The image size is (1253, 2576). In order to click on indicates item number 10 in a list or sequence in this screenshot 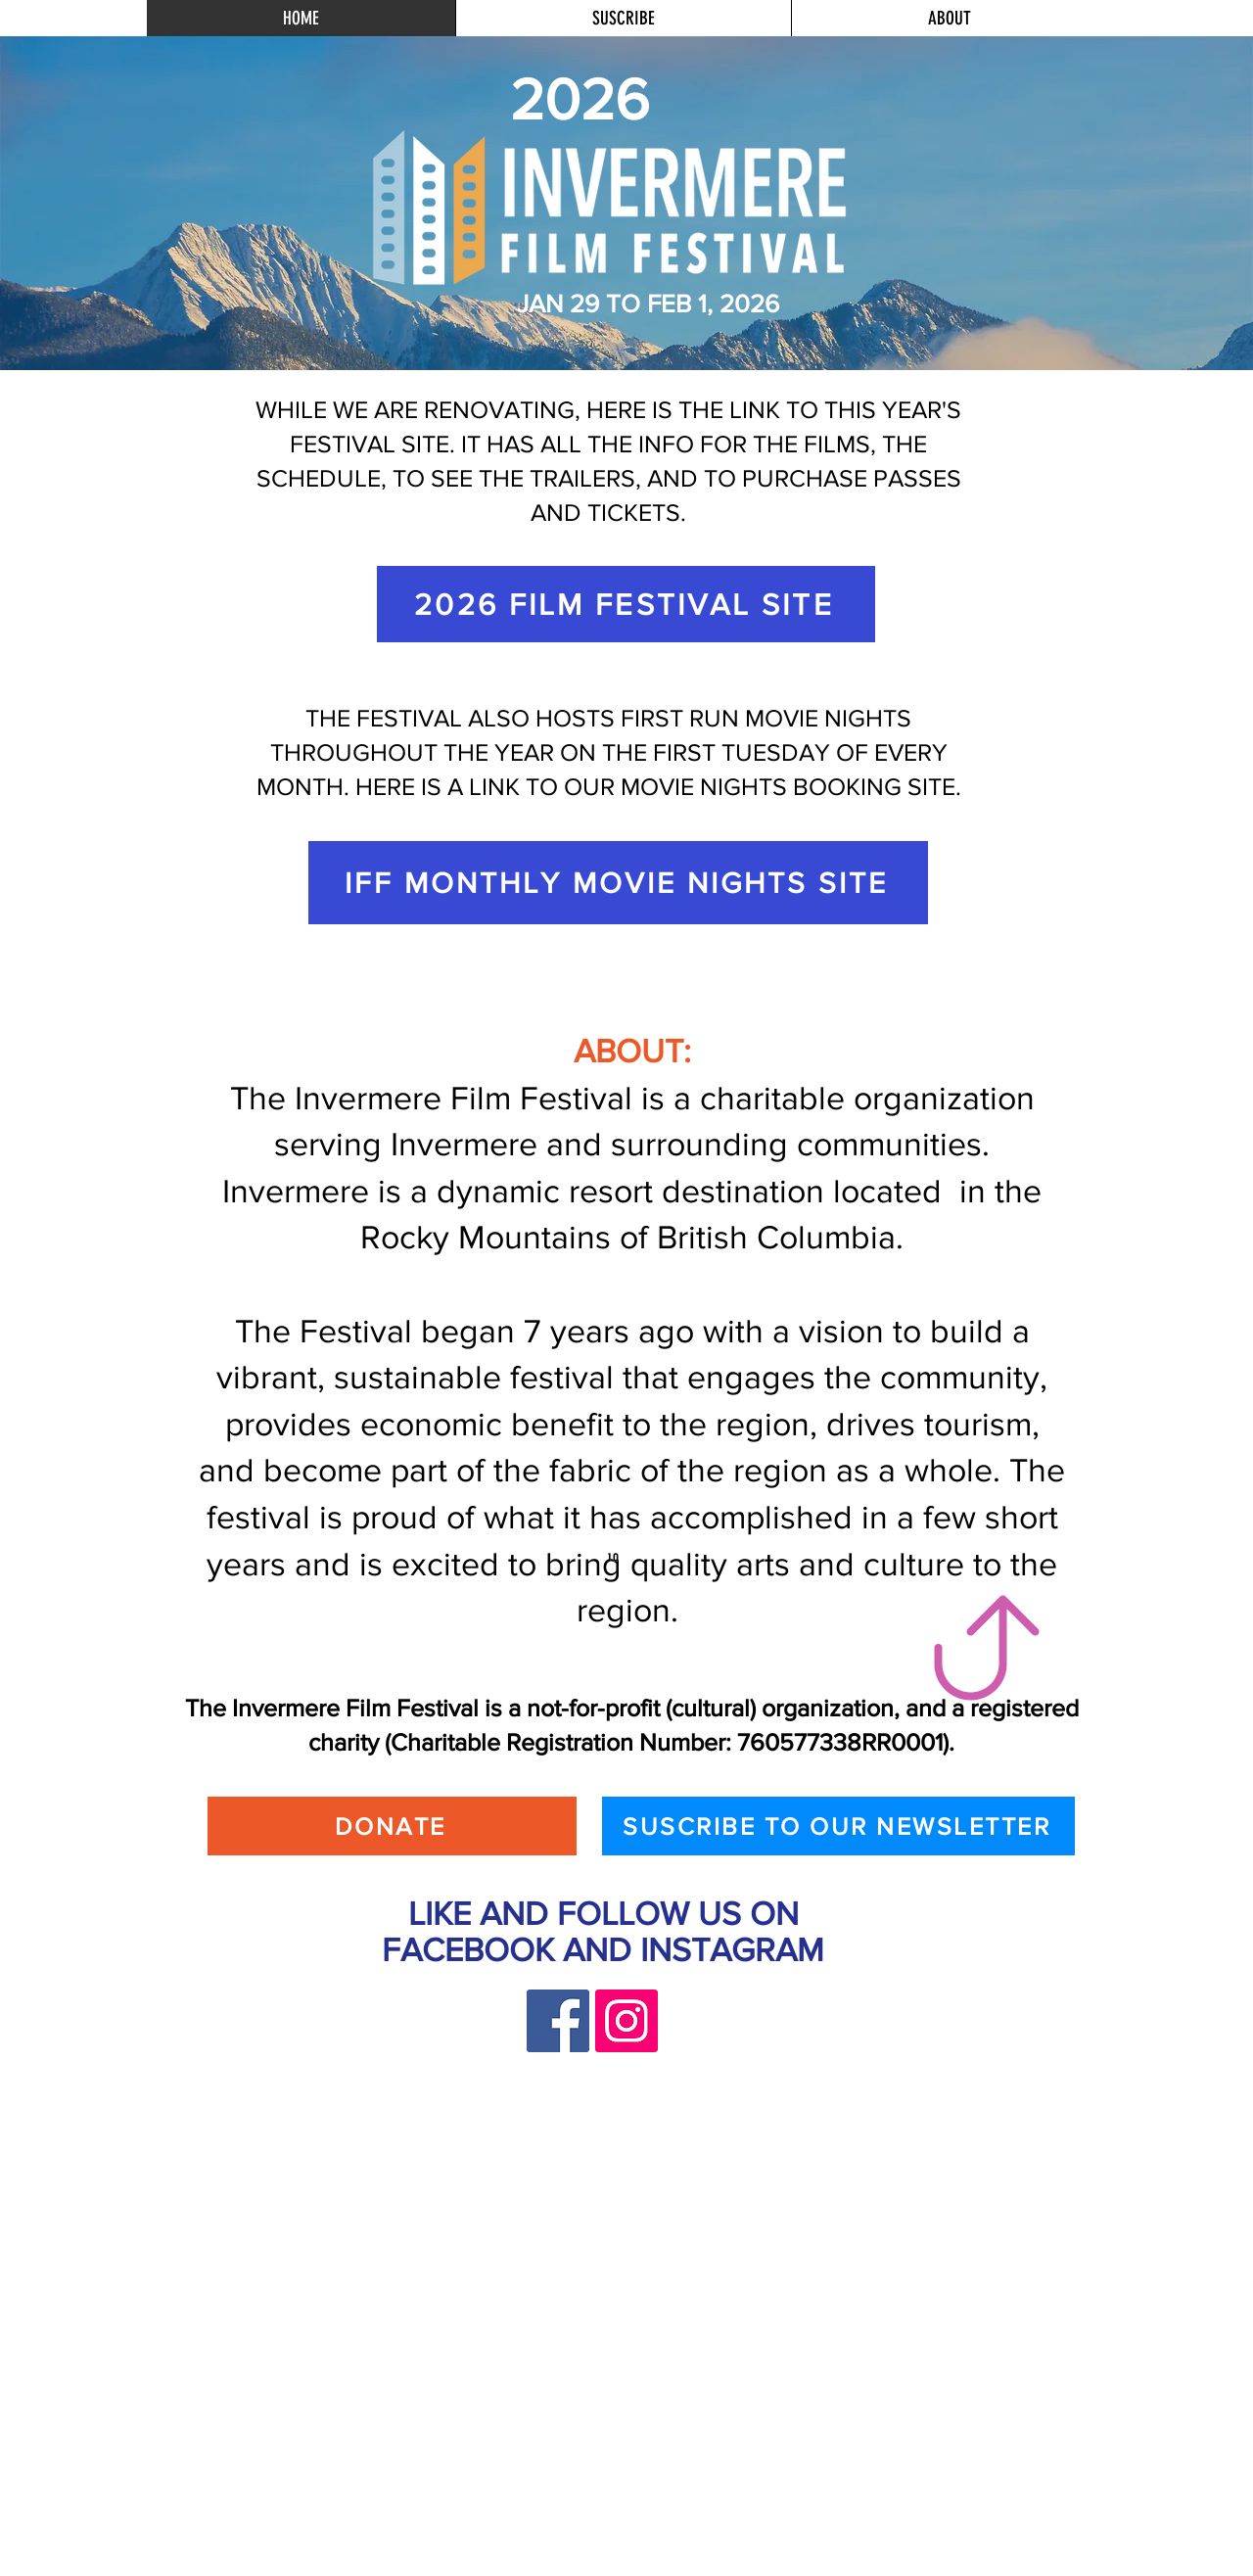, I will do `click(612, 1557)`.